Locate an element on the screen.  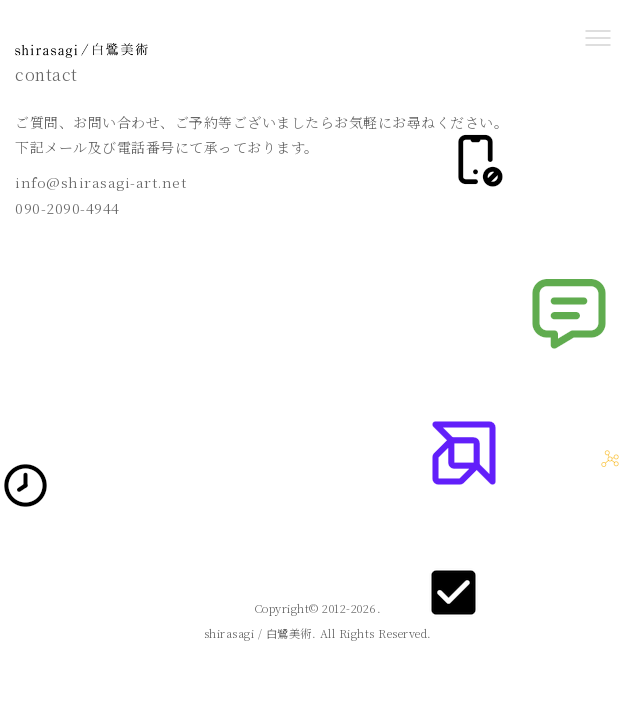
AMD brand logo is located at coordinates (464, 453).